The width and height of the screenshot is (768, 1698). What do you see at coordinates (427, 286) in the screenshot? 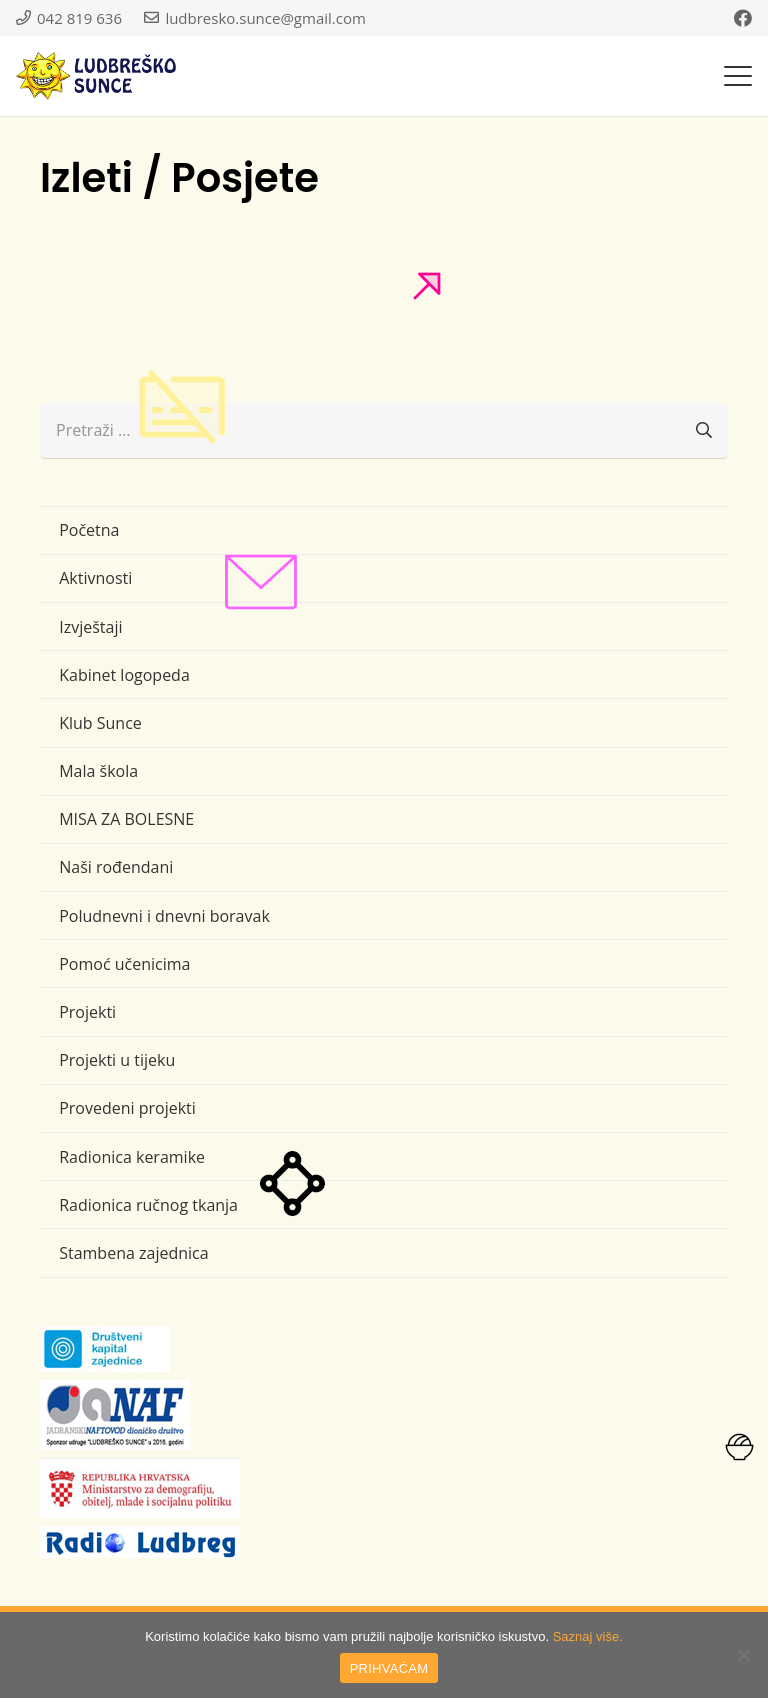
I see `open link in new tab or window` at bounding box center [427, 286].